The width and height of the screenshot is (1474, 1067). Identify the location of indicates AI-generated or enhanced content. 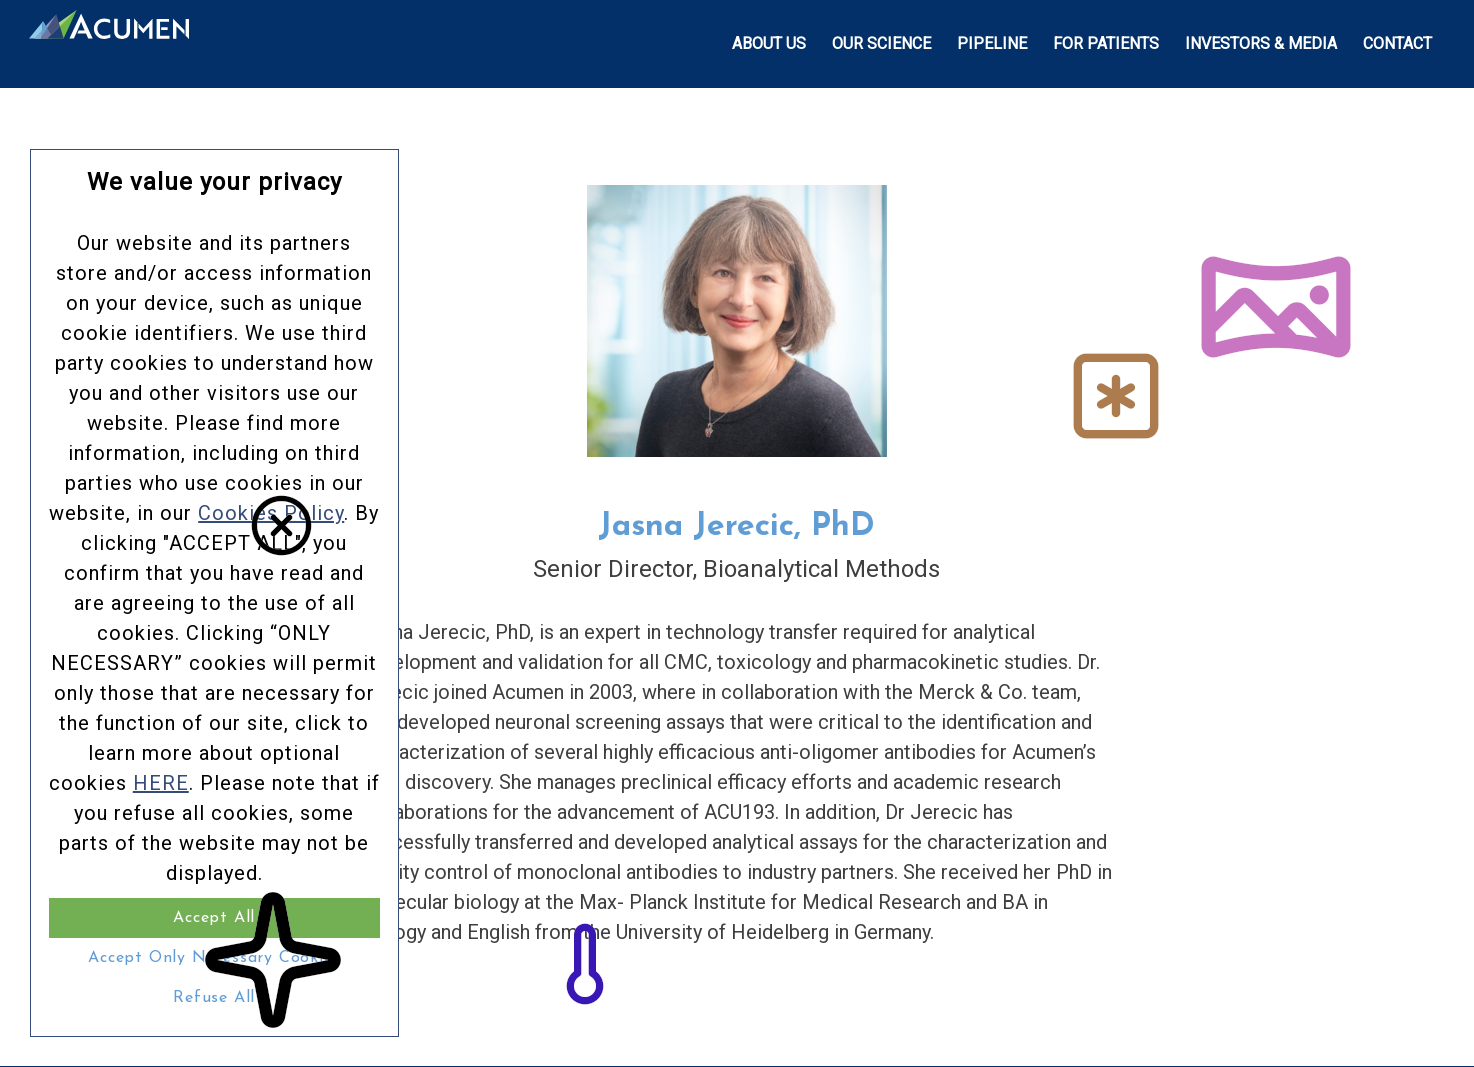
(273, 960).